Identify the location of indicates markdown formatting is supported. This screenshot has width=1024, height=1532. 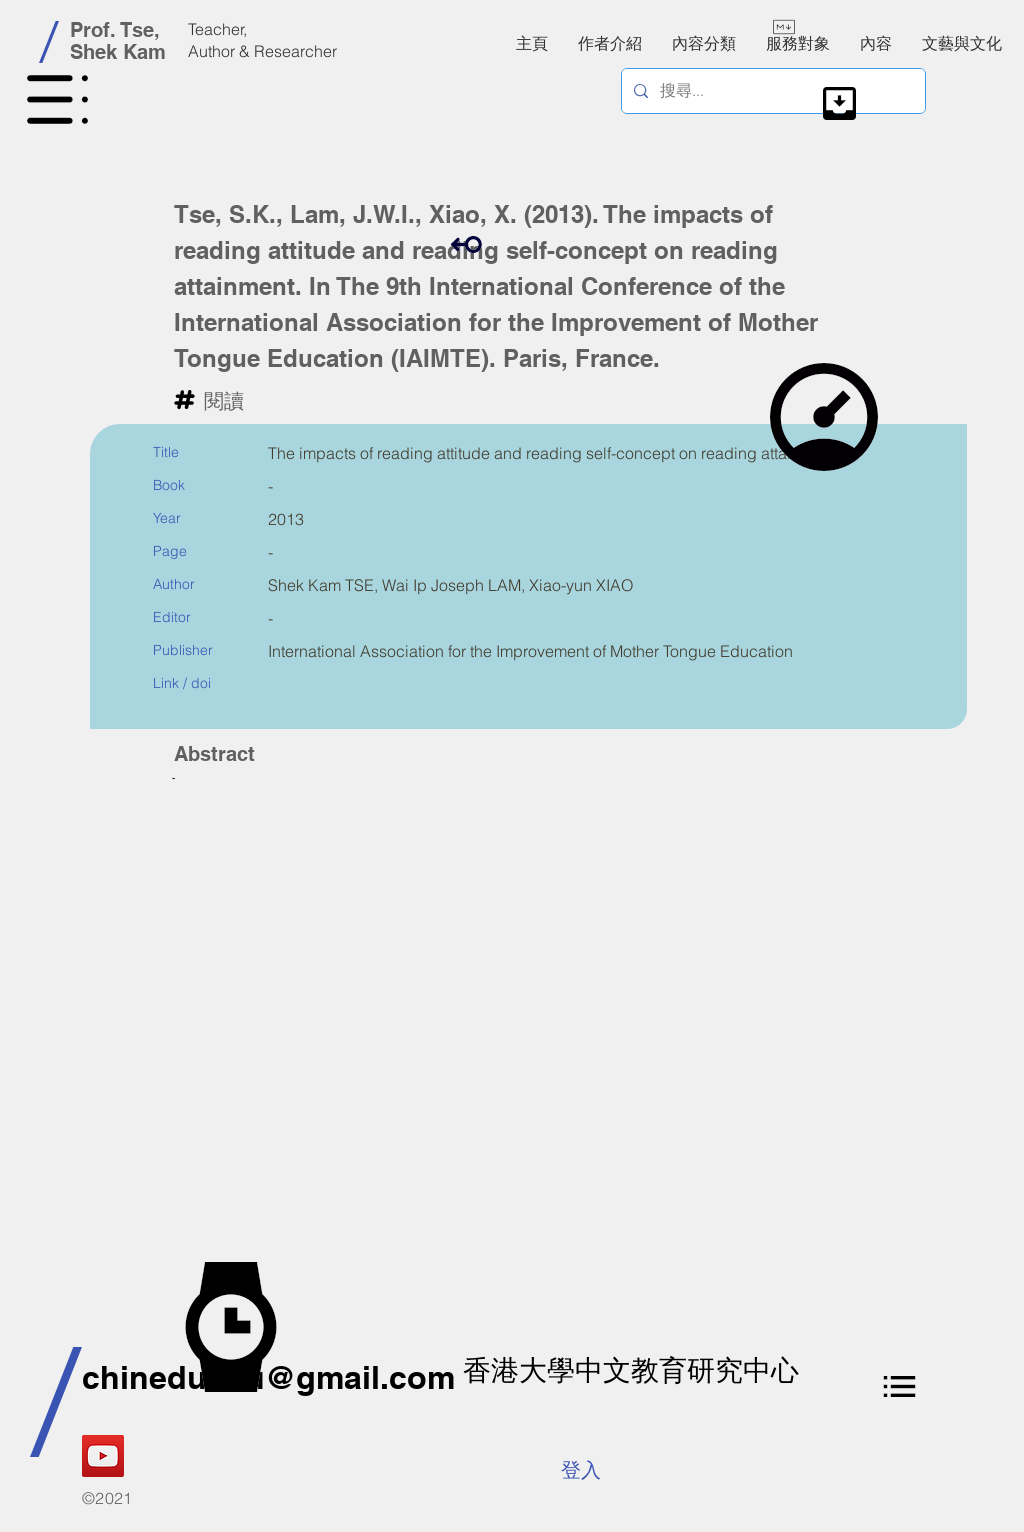
(784, 27).